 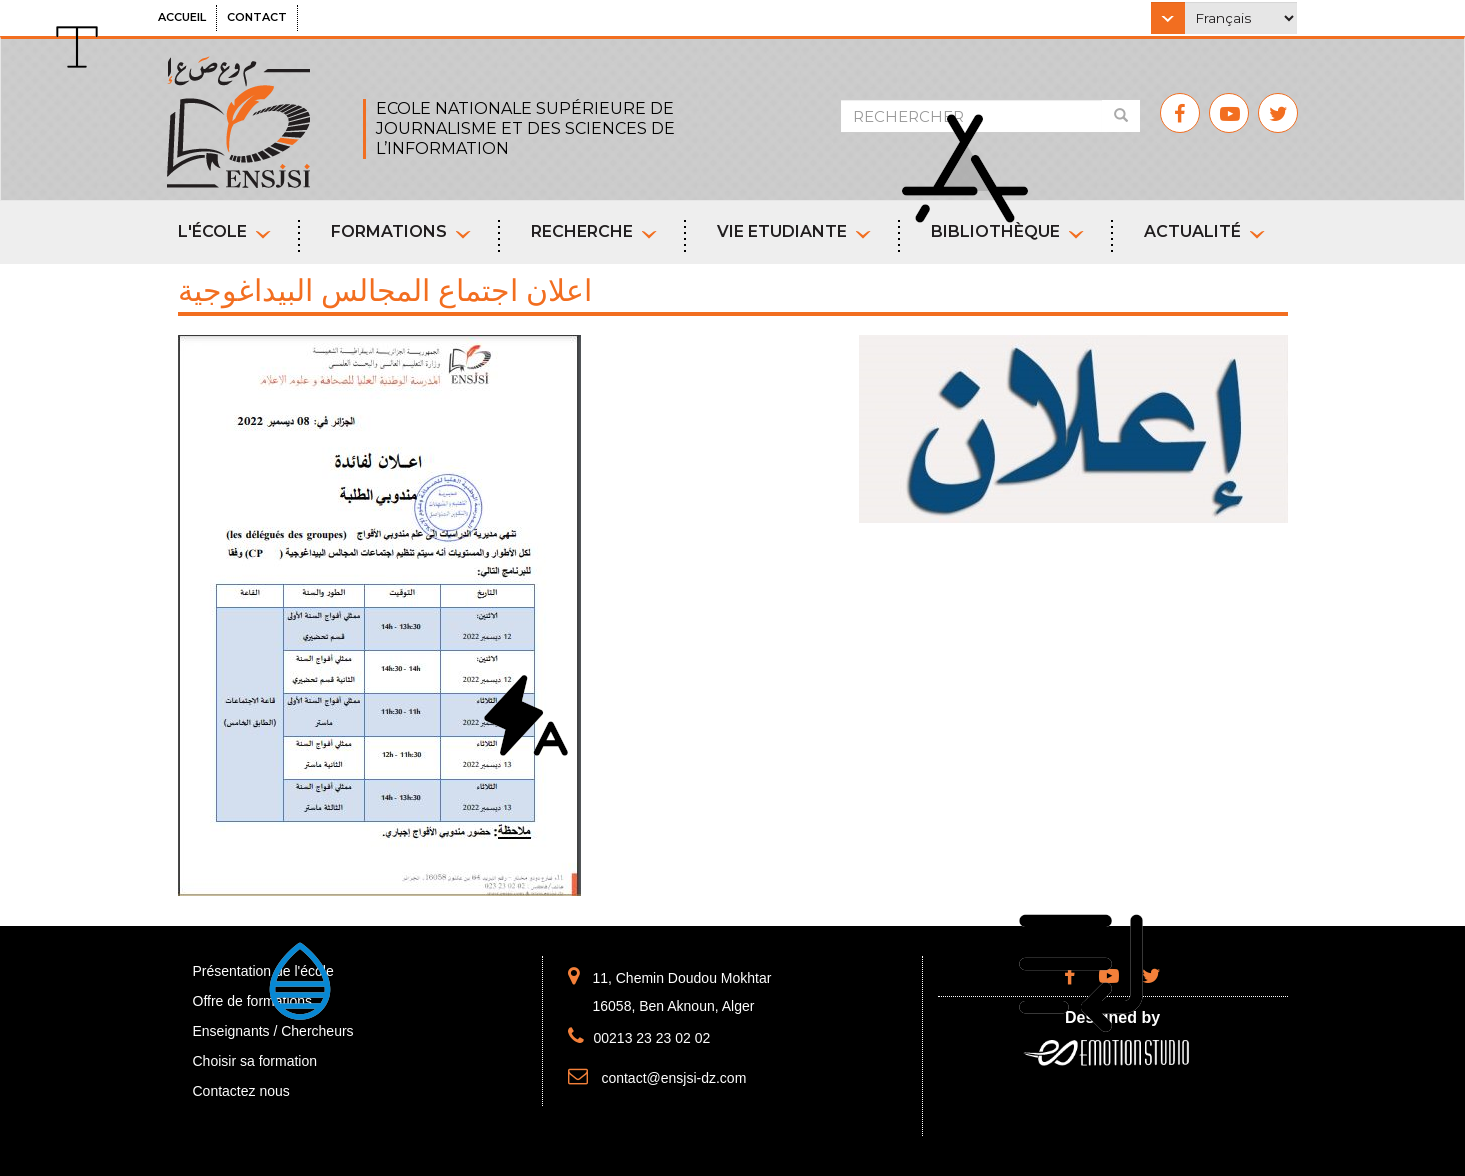 I want to click on enable auto-flash mode for camera, so click(x=524, y=718).